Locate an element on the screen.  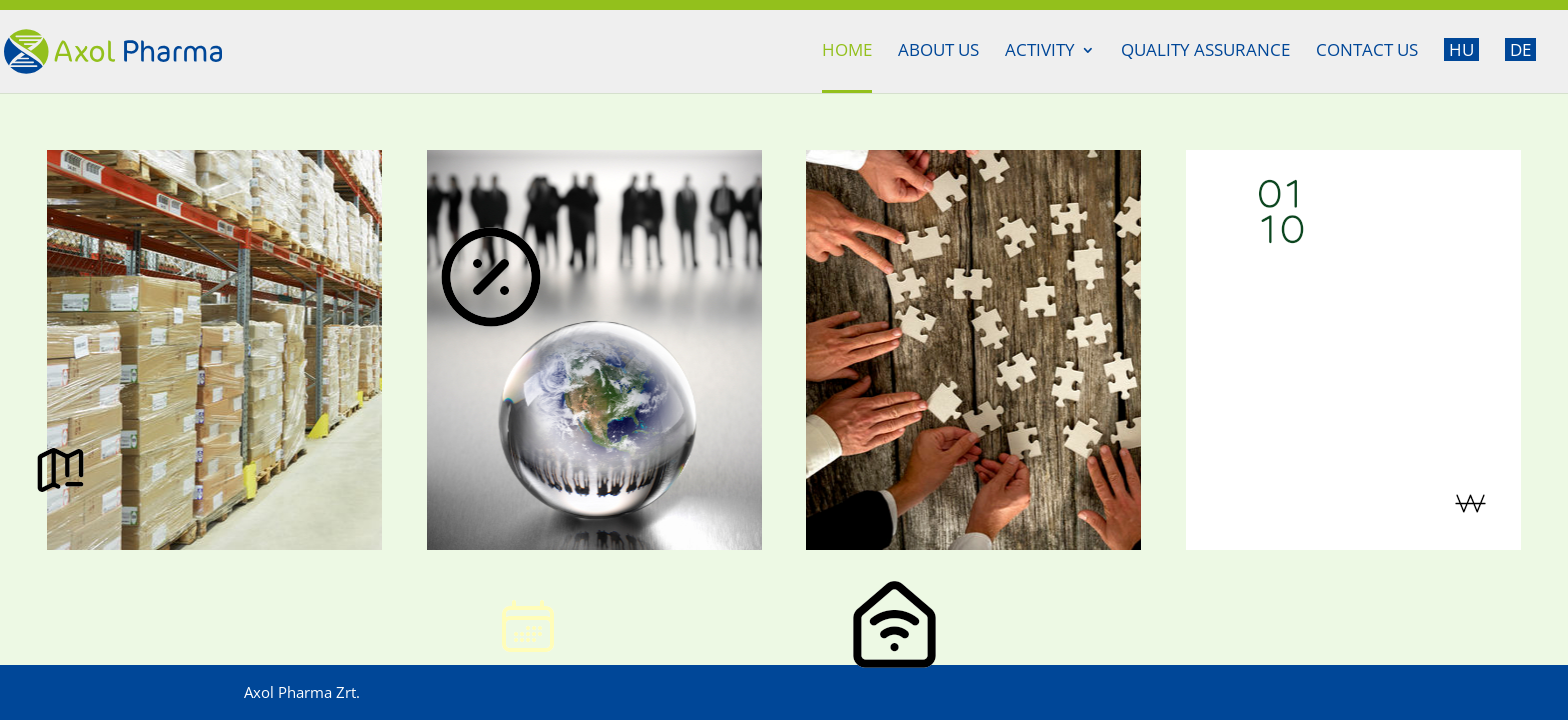
indicates south korean won currency is located at coordinates (1470, 502).